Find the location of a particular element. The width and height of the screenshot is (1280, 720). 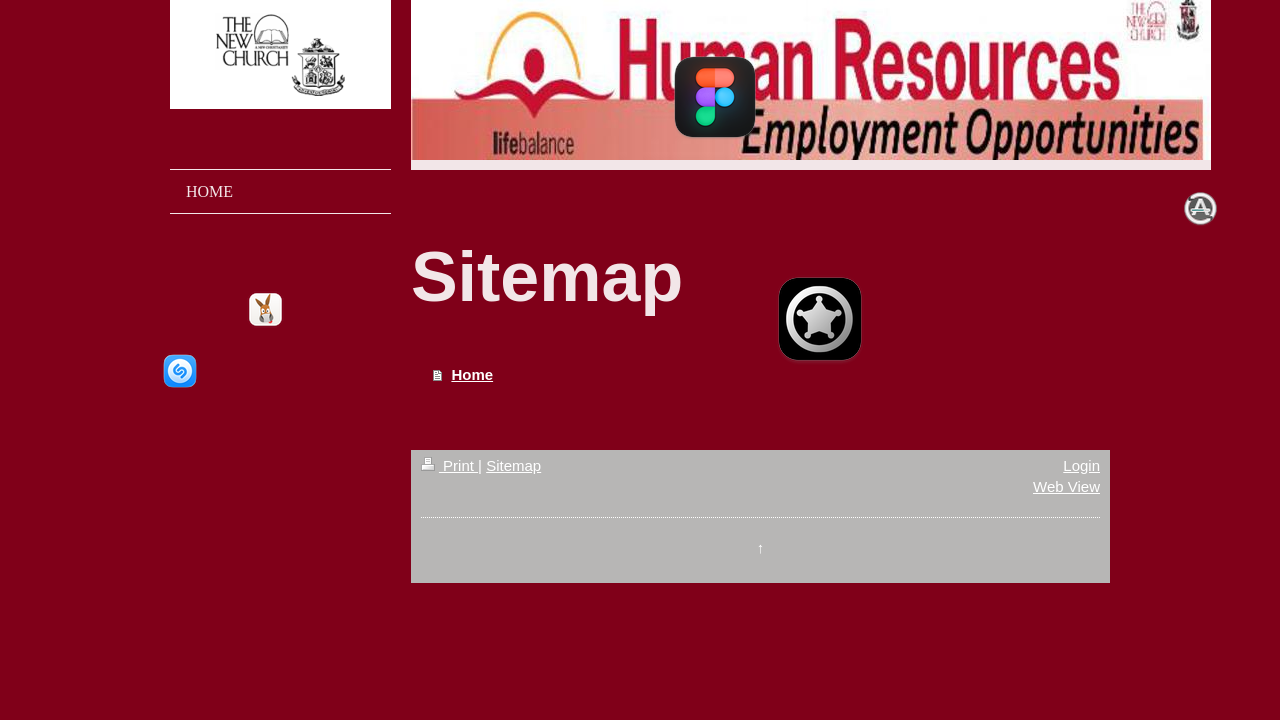

open Figma design application is located at coordinates (715, 97).